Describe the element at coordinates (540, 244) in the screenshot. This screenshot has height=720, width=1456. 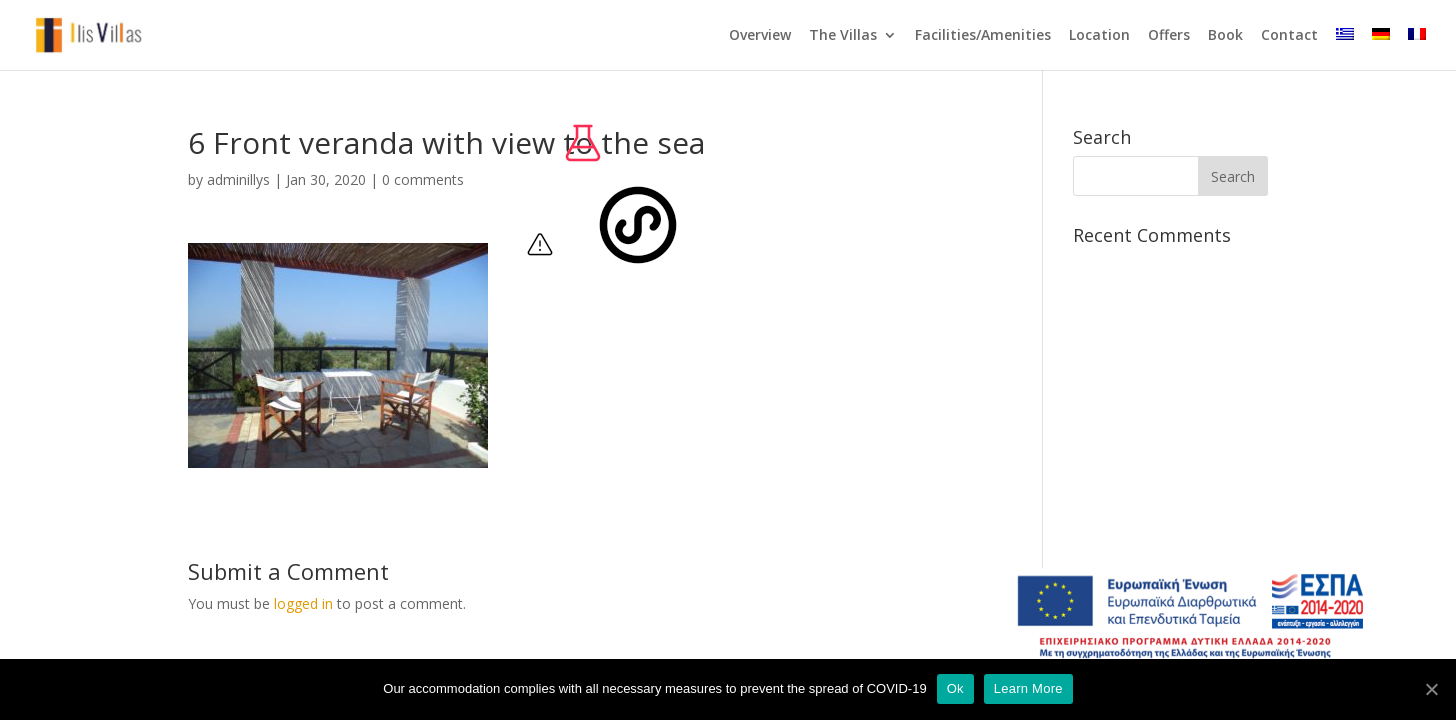
I see `indicates a warning or caution state` at that location.